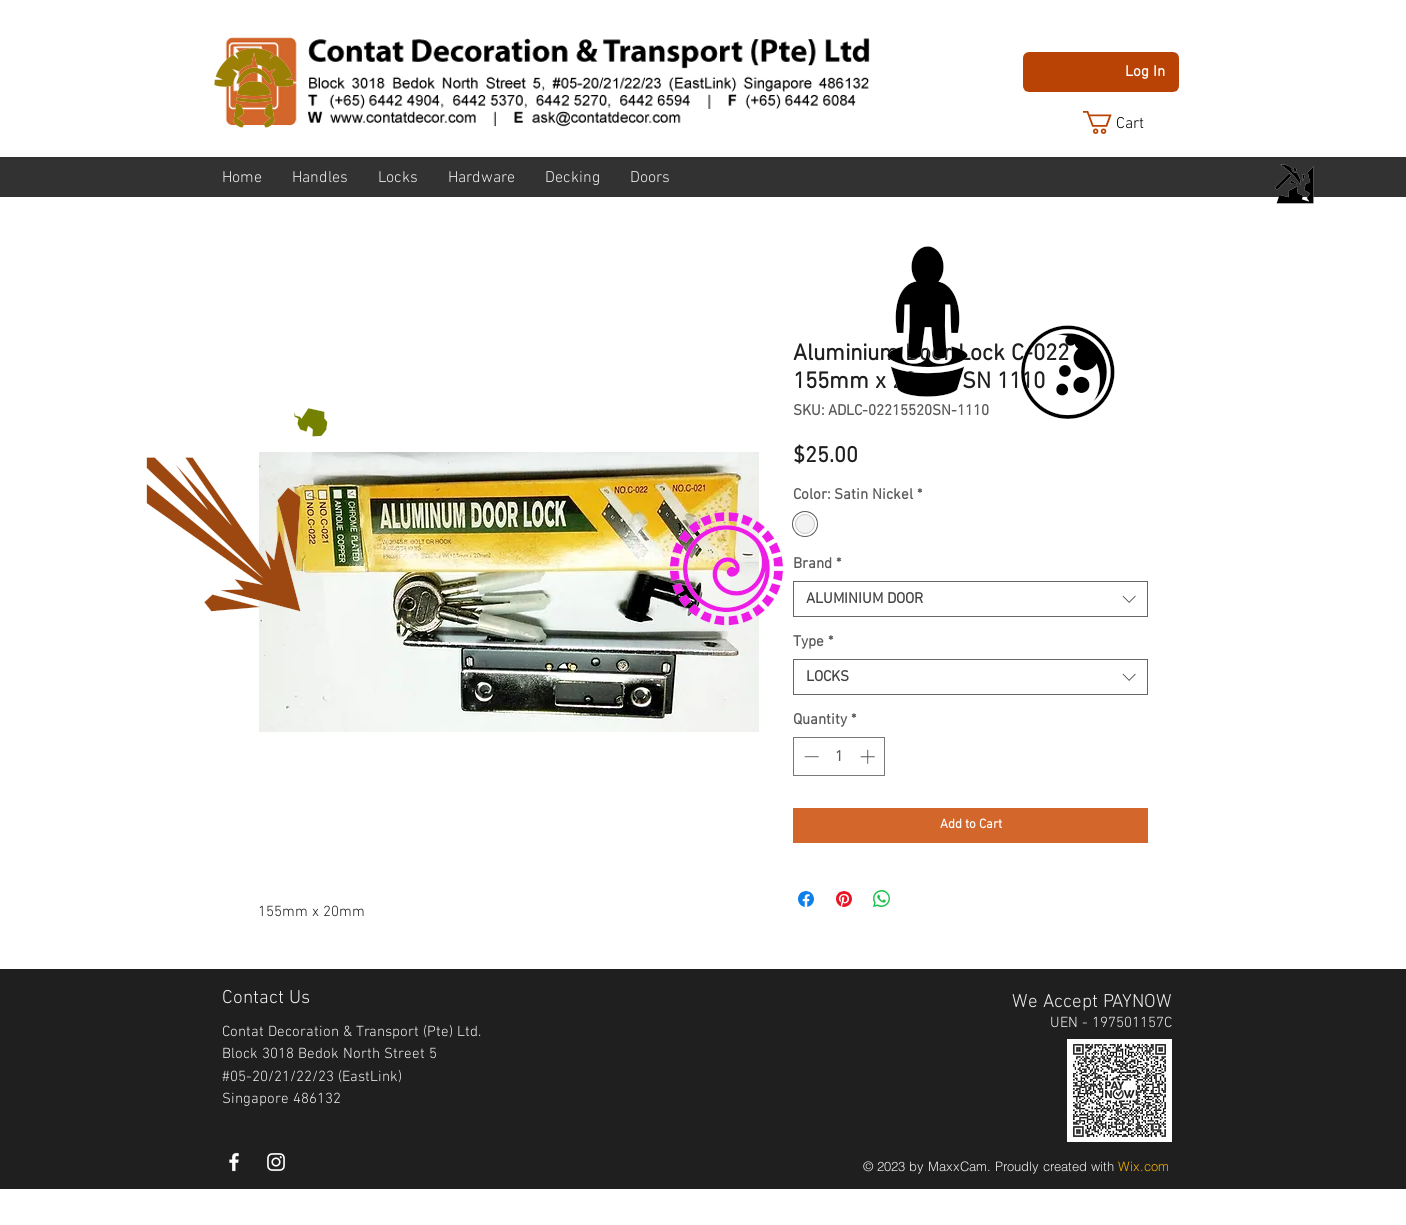 The height and width of the screenshot is (1225, 1406). I want to click on fast forward or skip ahead, so click(223, 534).